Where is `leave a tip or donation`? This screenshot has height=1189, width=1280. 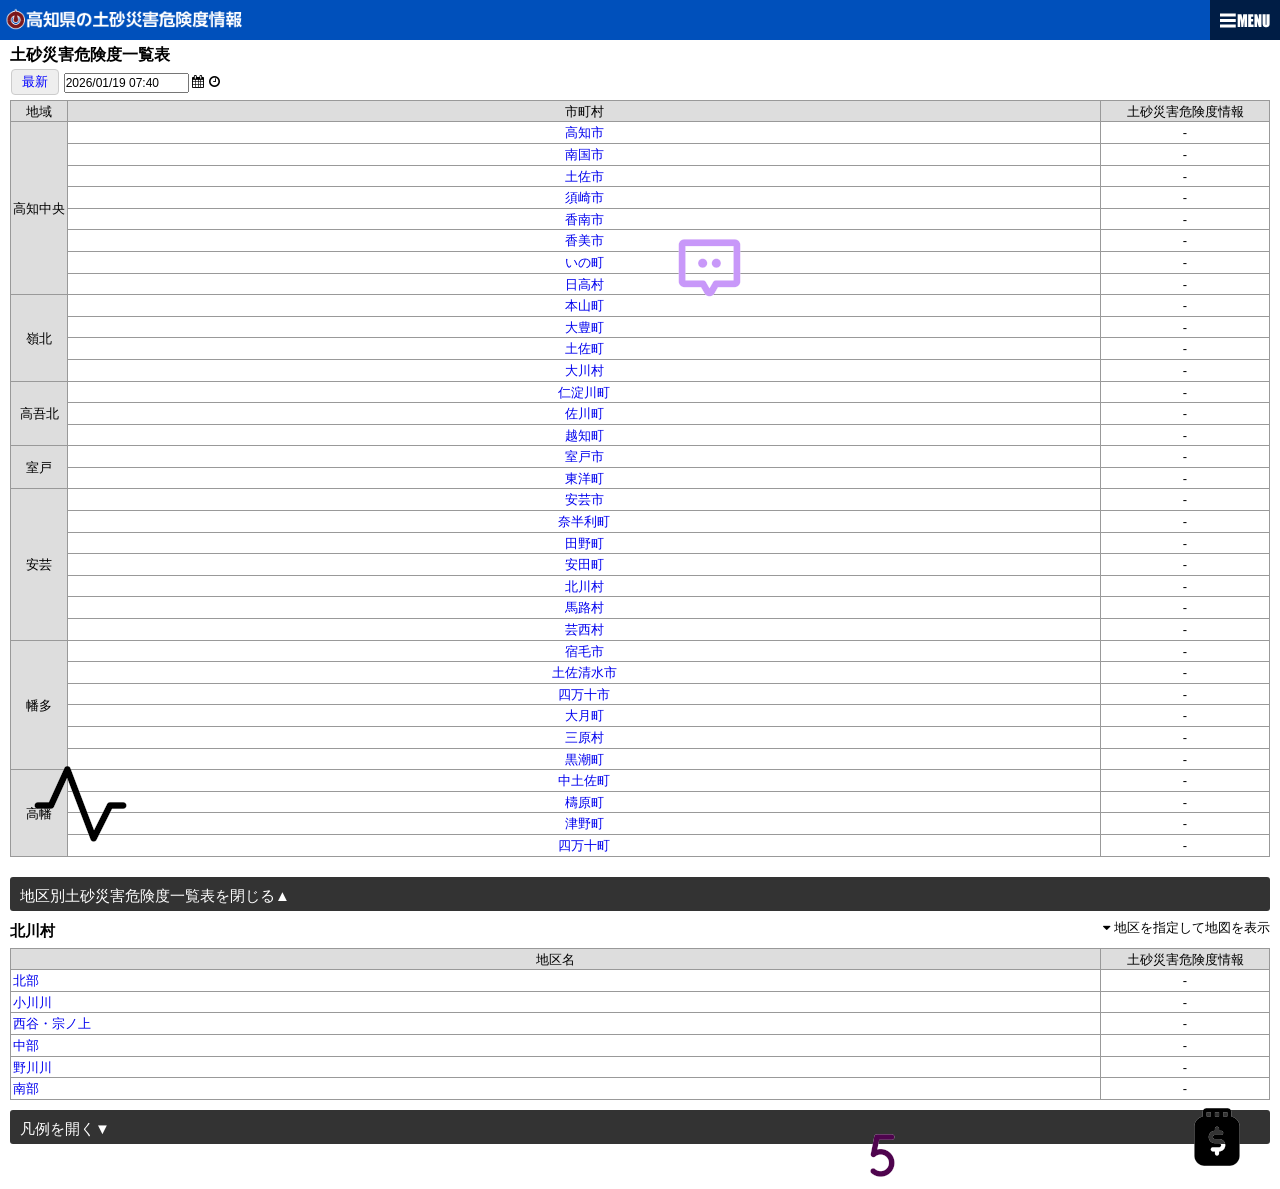
leave a tip or donation is located at coordinates (1217, 1137).